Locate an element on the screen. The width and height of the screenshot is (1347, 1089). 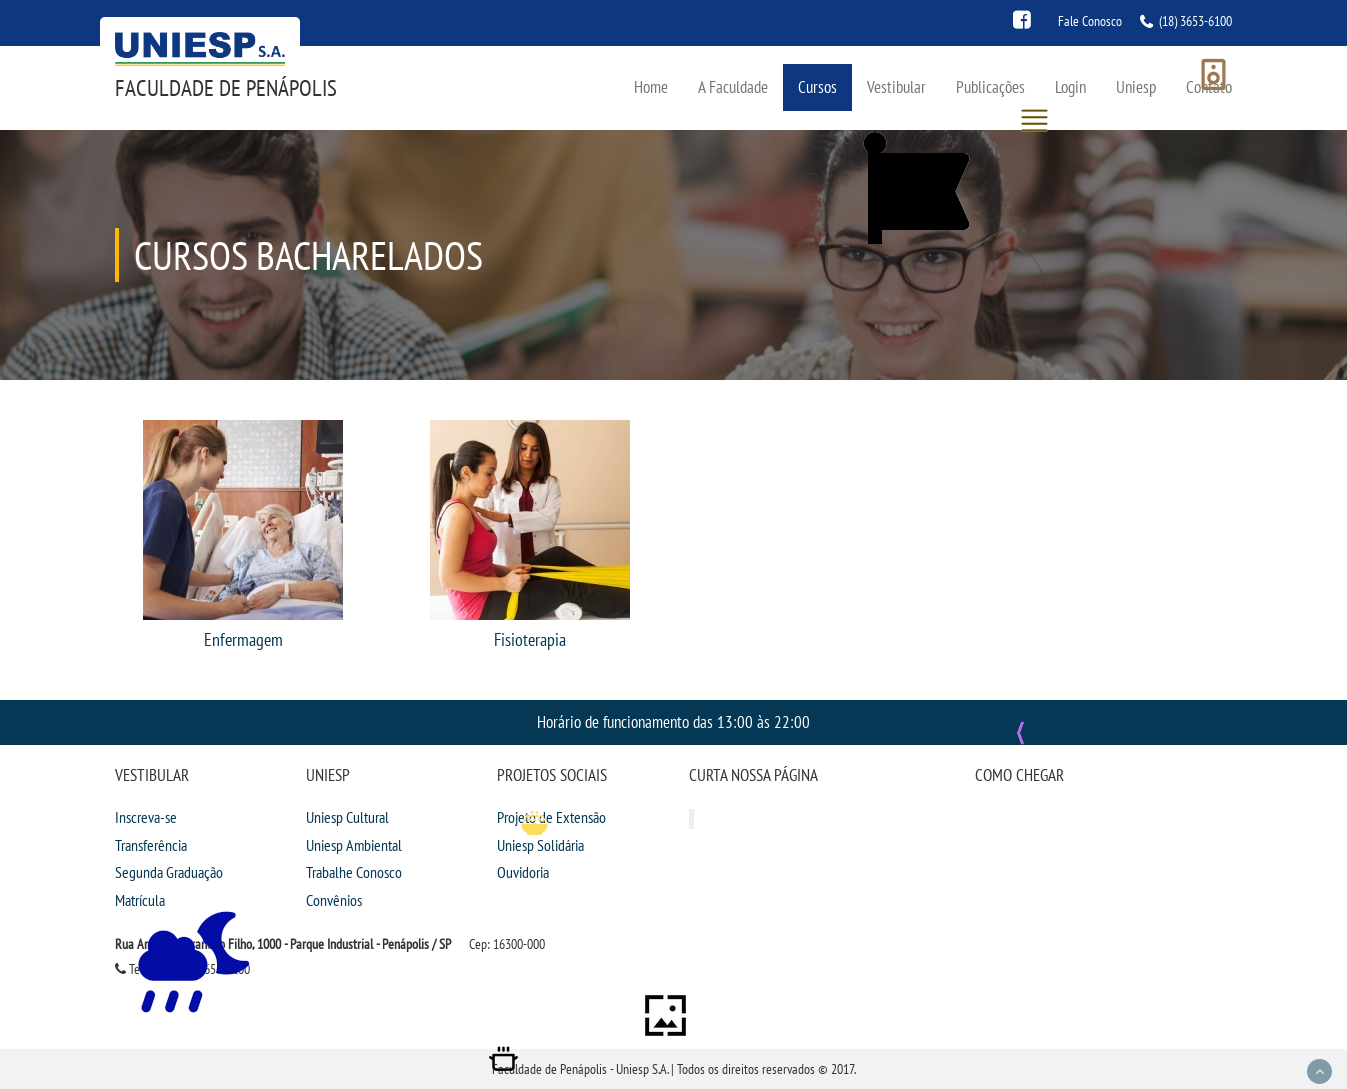
access recipes or cooking features is located at coordinates (503, 1060).